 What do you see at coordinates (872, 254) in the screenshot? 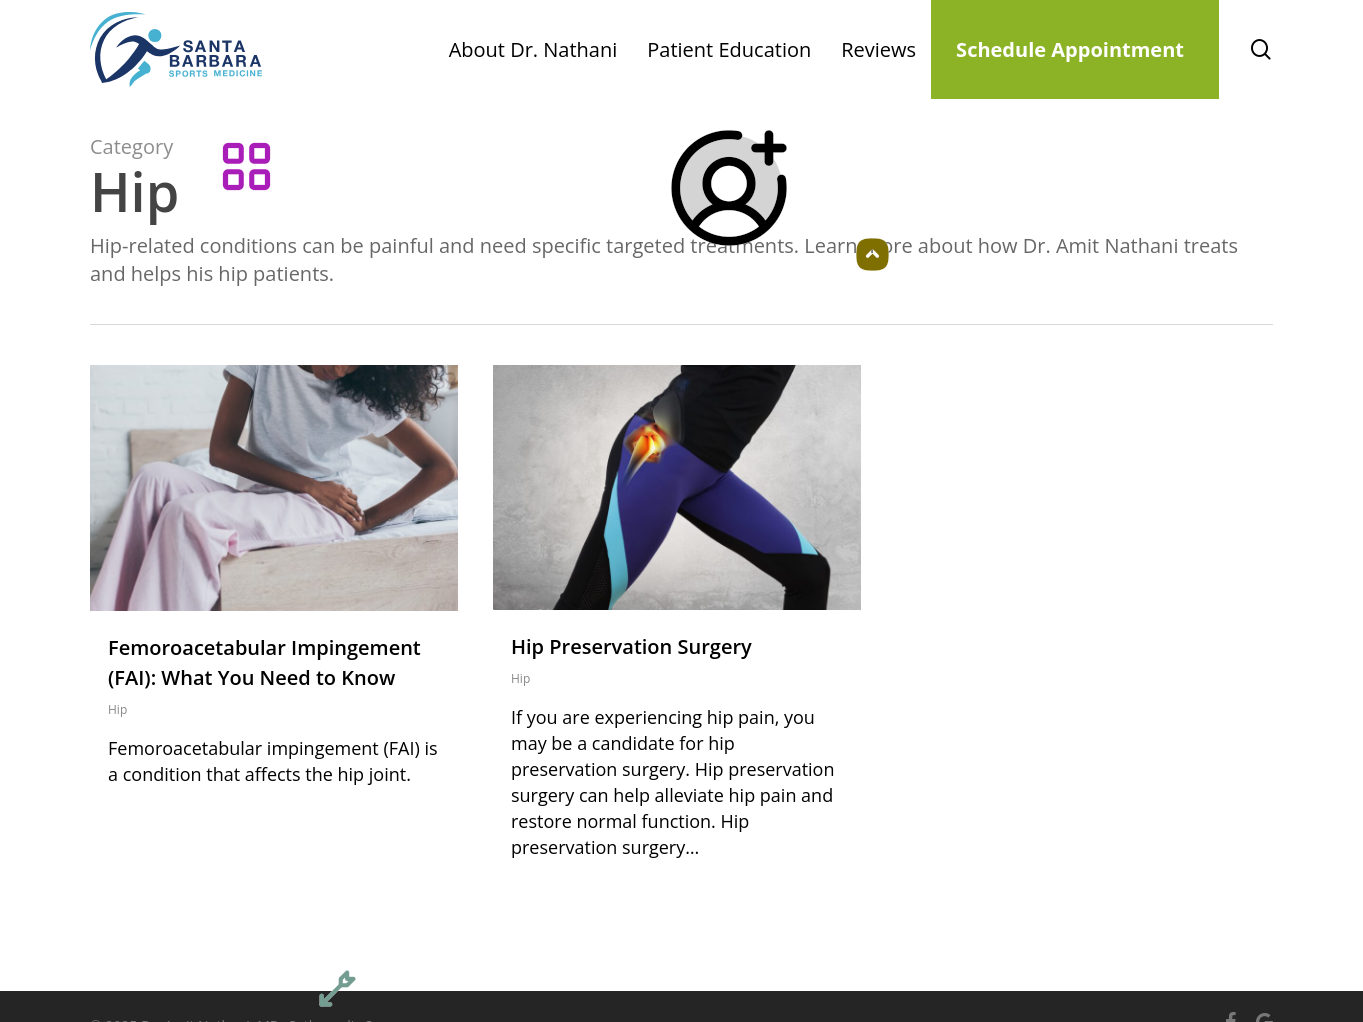
I see `scroll to top of page` at bounding box center [872, 254].